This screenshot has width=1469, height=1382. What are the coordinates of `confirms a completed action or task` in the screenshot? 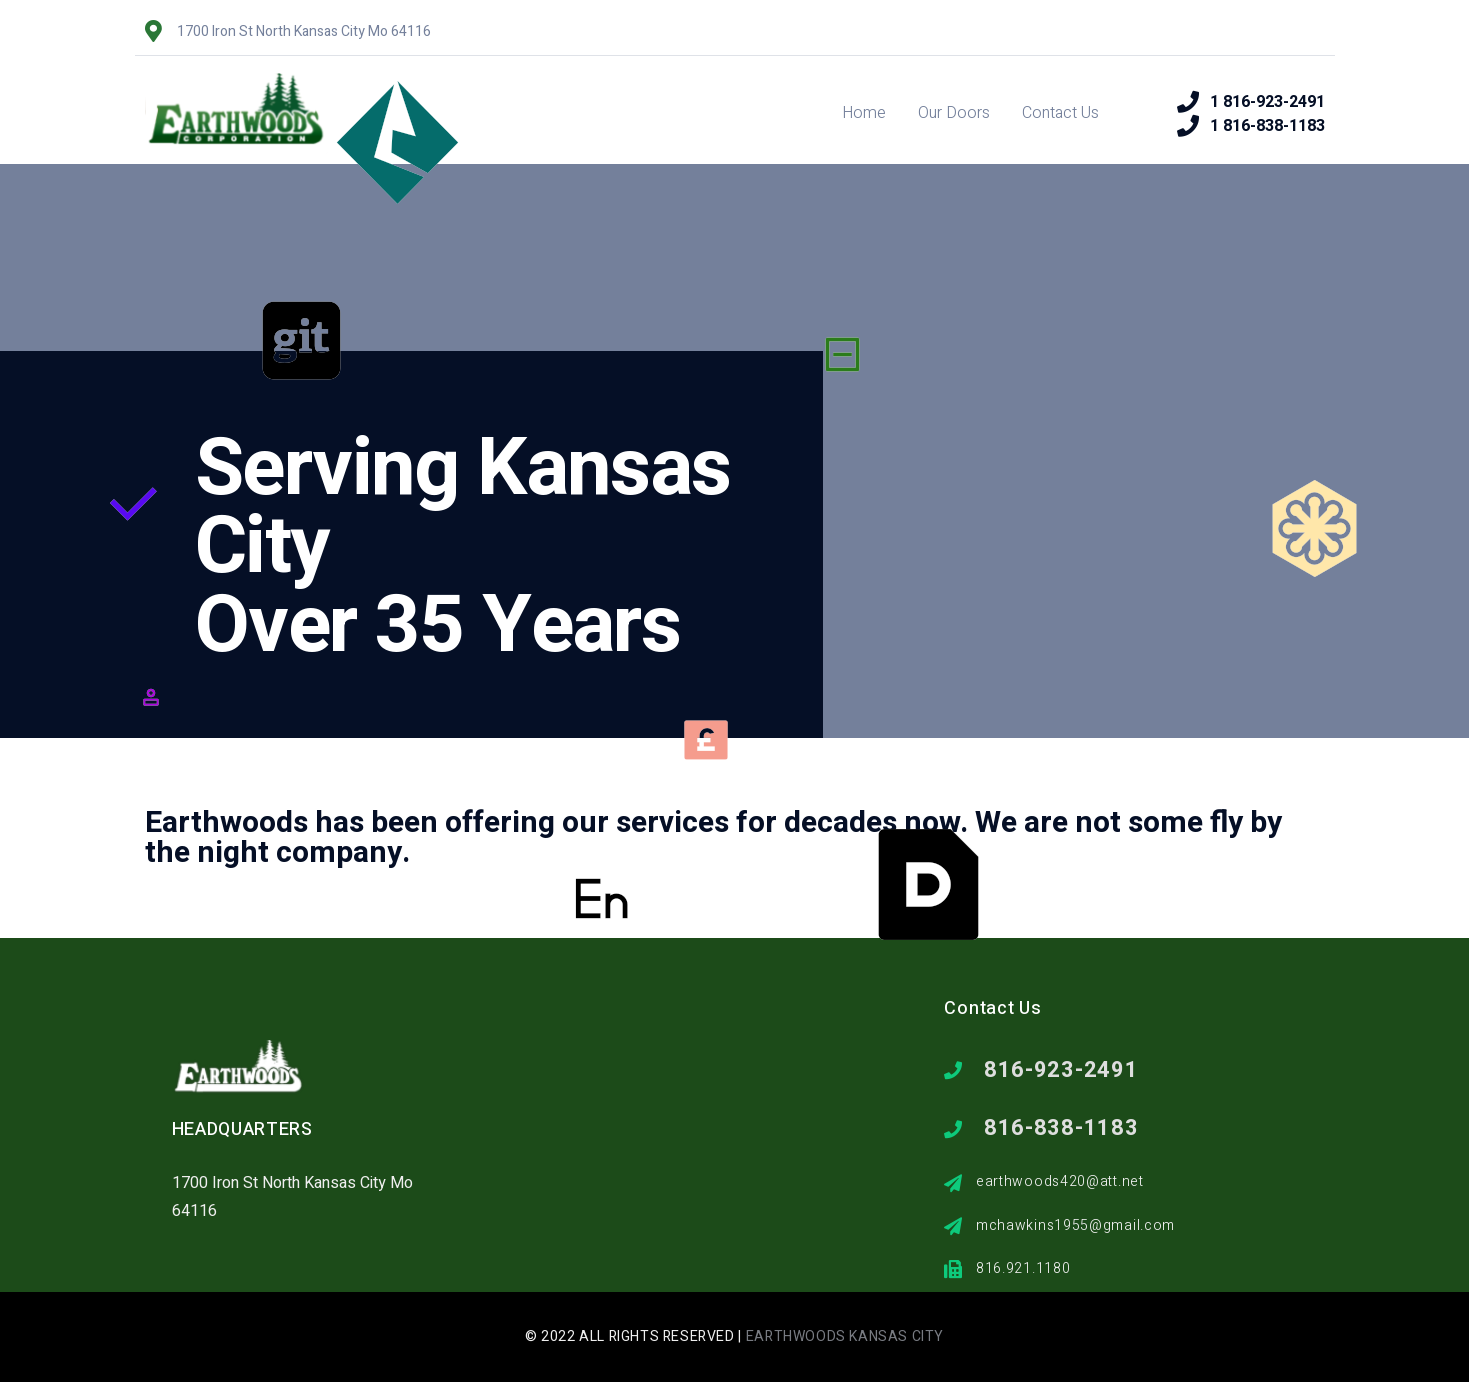 It's located at (133, 504).